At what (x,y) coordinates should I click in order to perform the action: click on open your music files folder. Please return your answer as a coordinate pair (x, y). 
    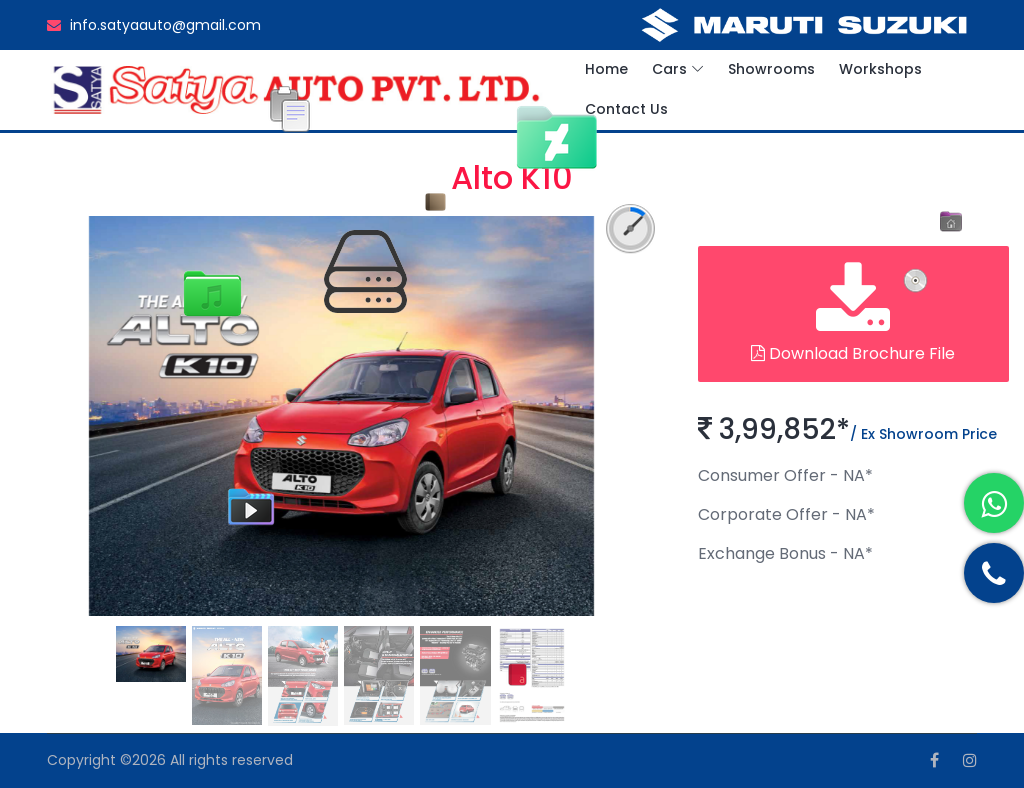
    Looking at the image, I should click on (212, 293).